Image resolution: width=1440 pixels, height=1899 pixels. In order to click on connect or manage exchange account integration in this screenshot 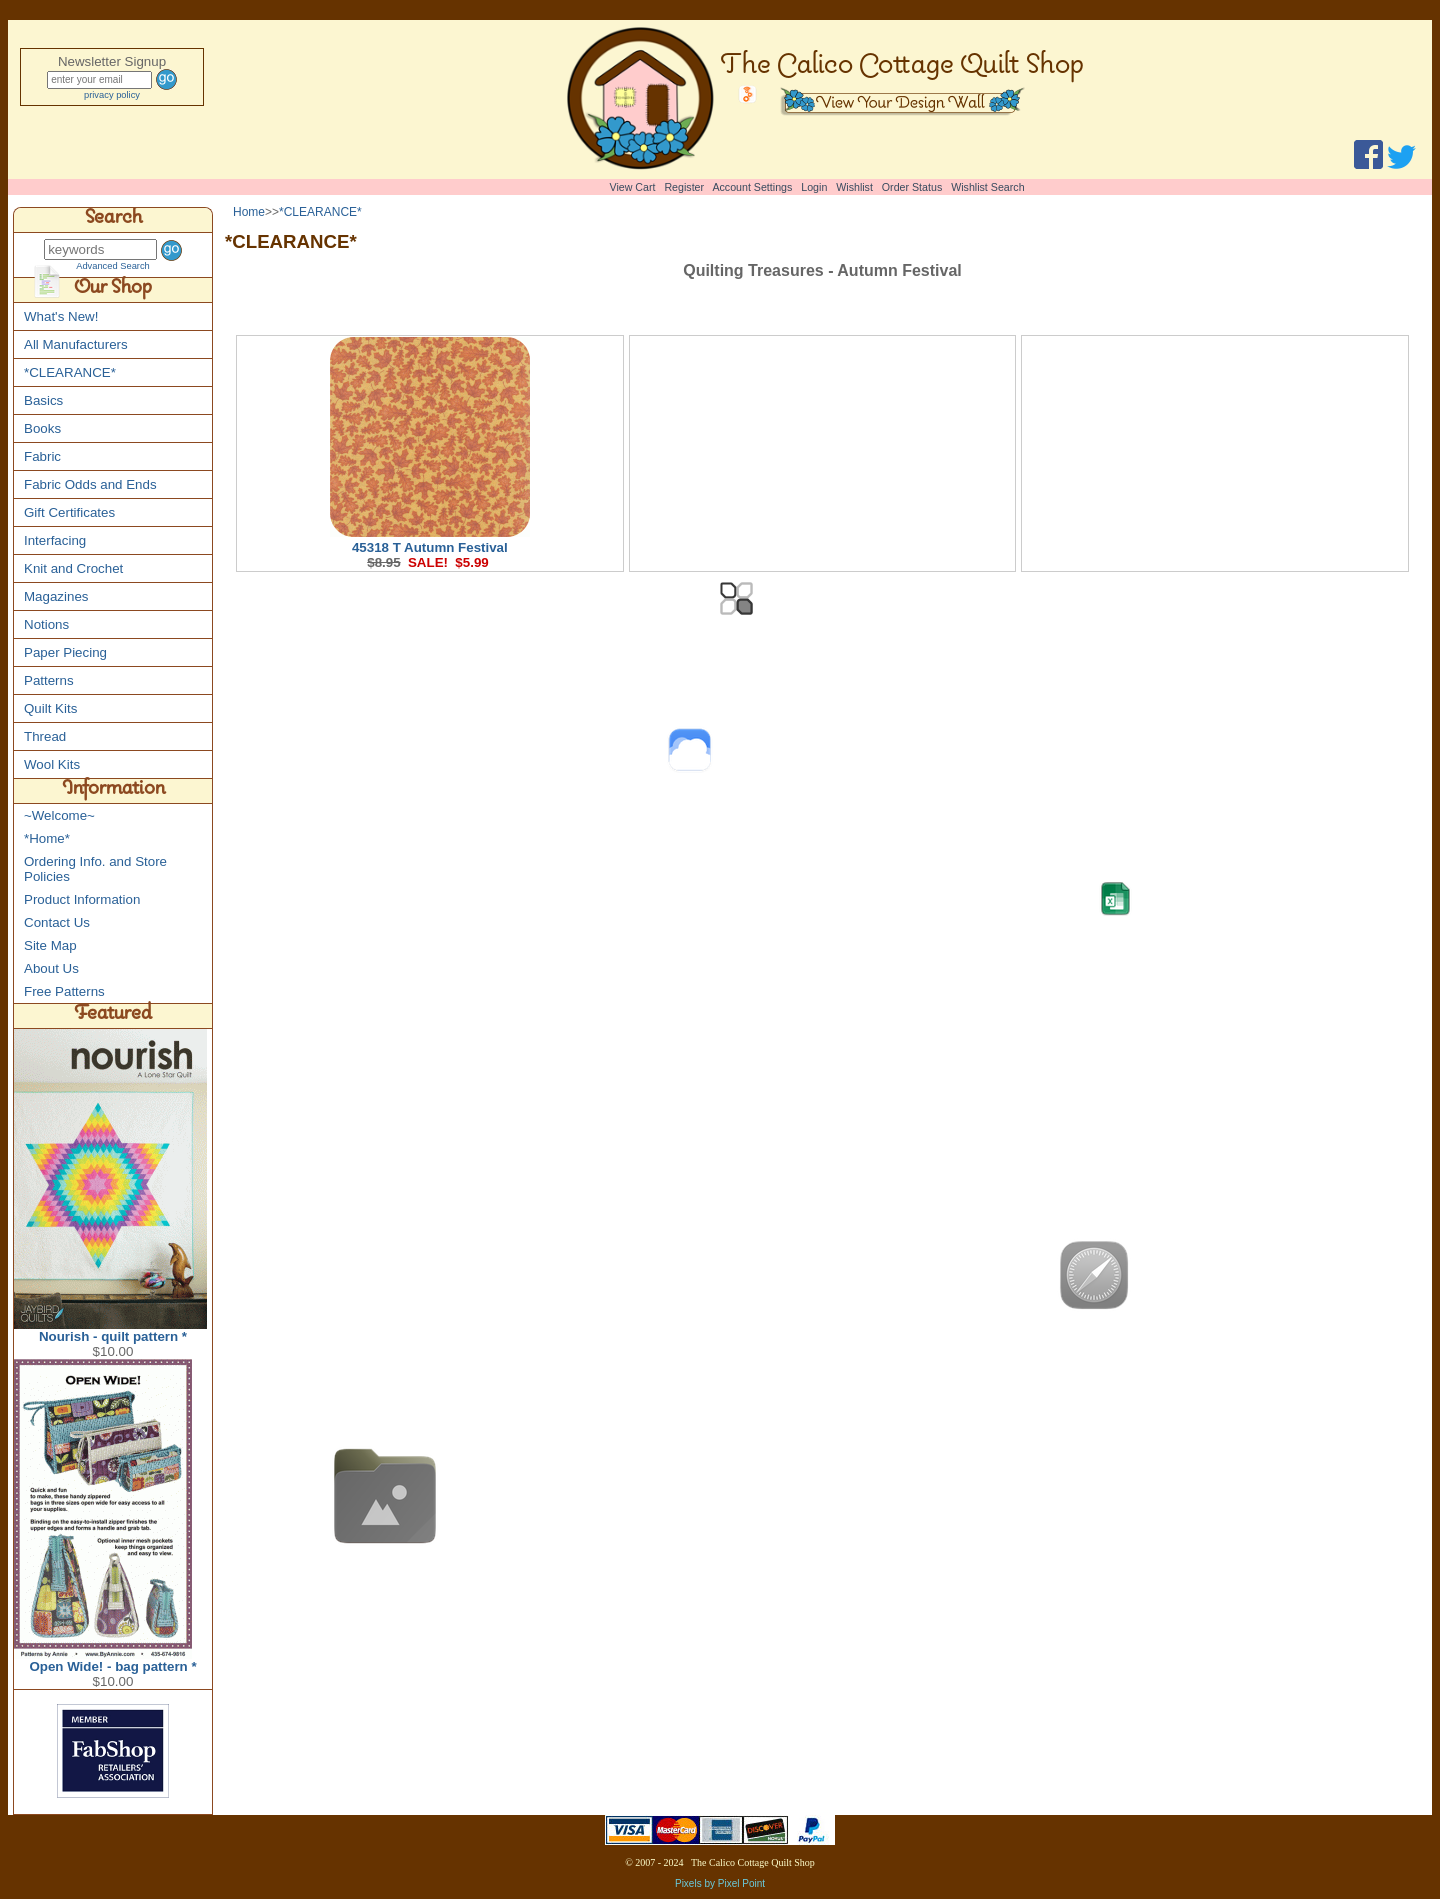, I will do `click(736, 598)`.